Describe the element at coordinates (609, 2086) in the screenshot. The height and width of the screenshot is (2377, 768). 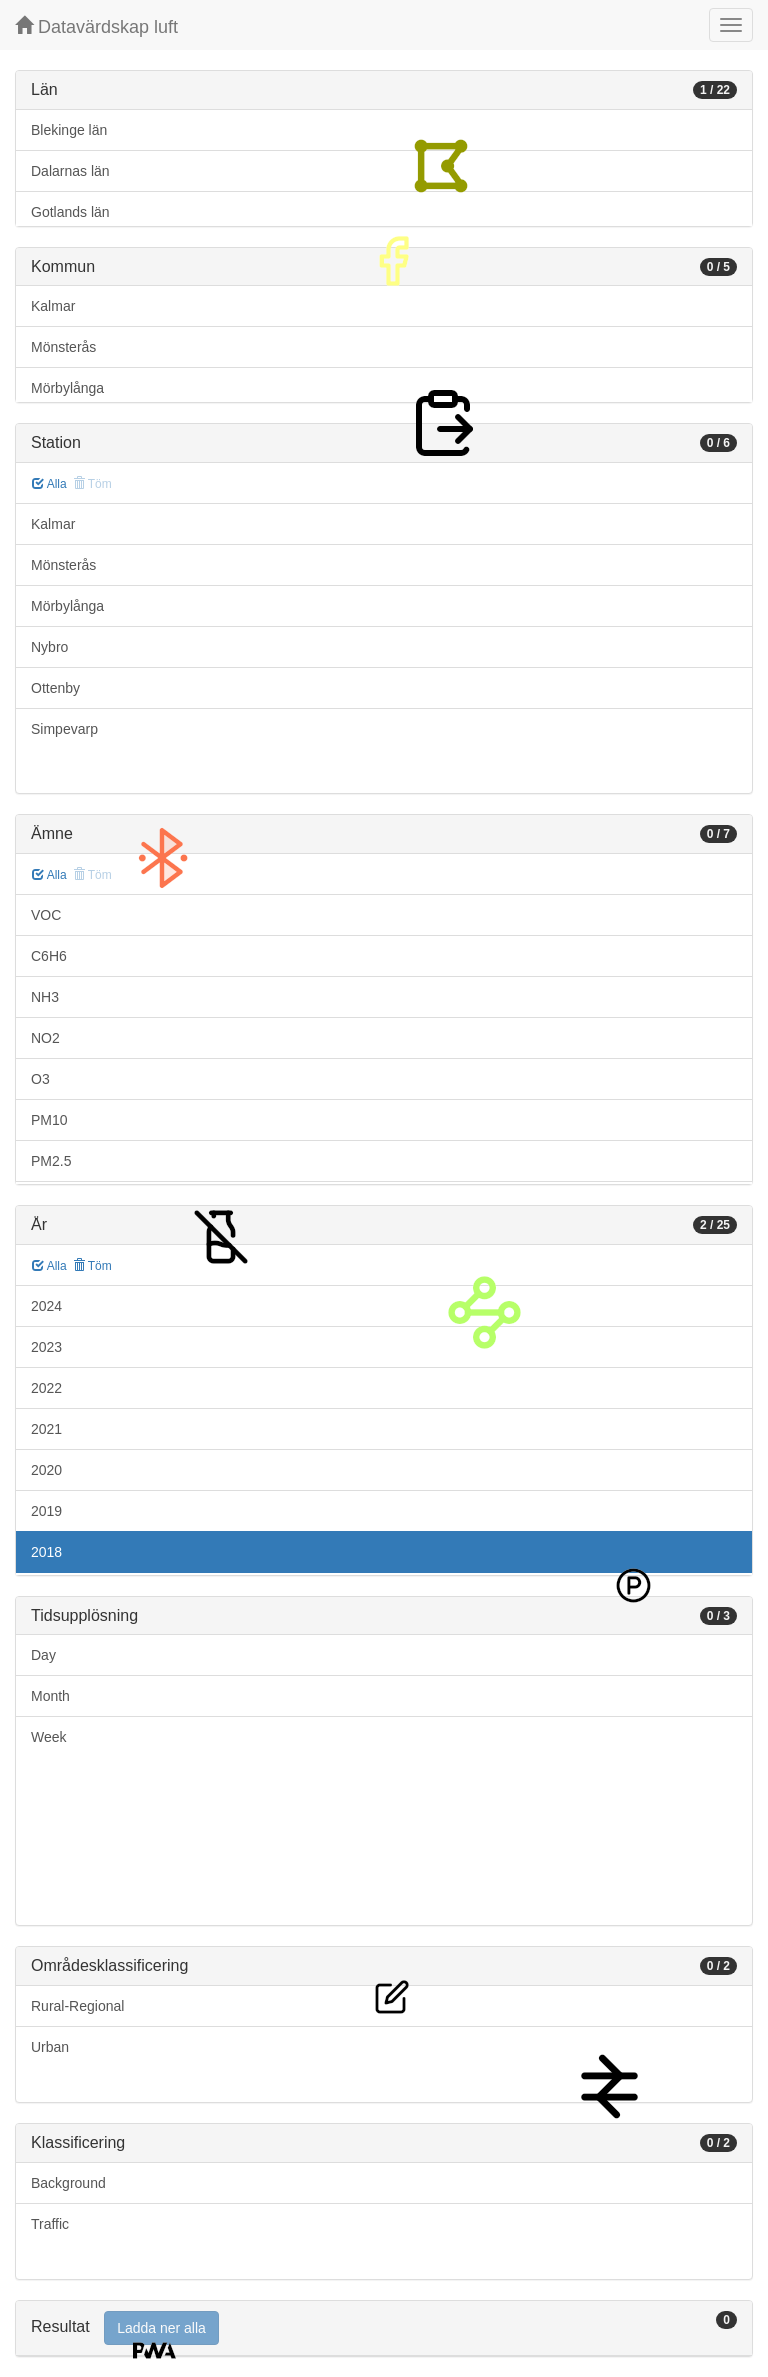
I see `indicates a railway or train station` at that location.